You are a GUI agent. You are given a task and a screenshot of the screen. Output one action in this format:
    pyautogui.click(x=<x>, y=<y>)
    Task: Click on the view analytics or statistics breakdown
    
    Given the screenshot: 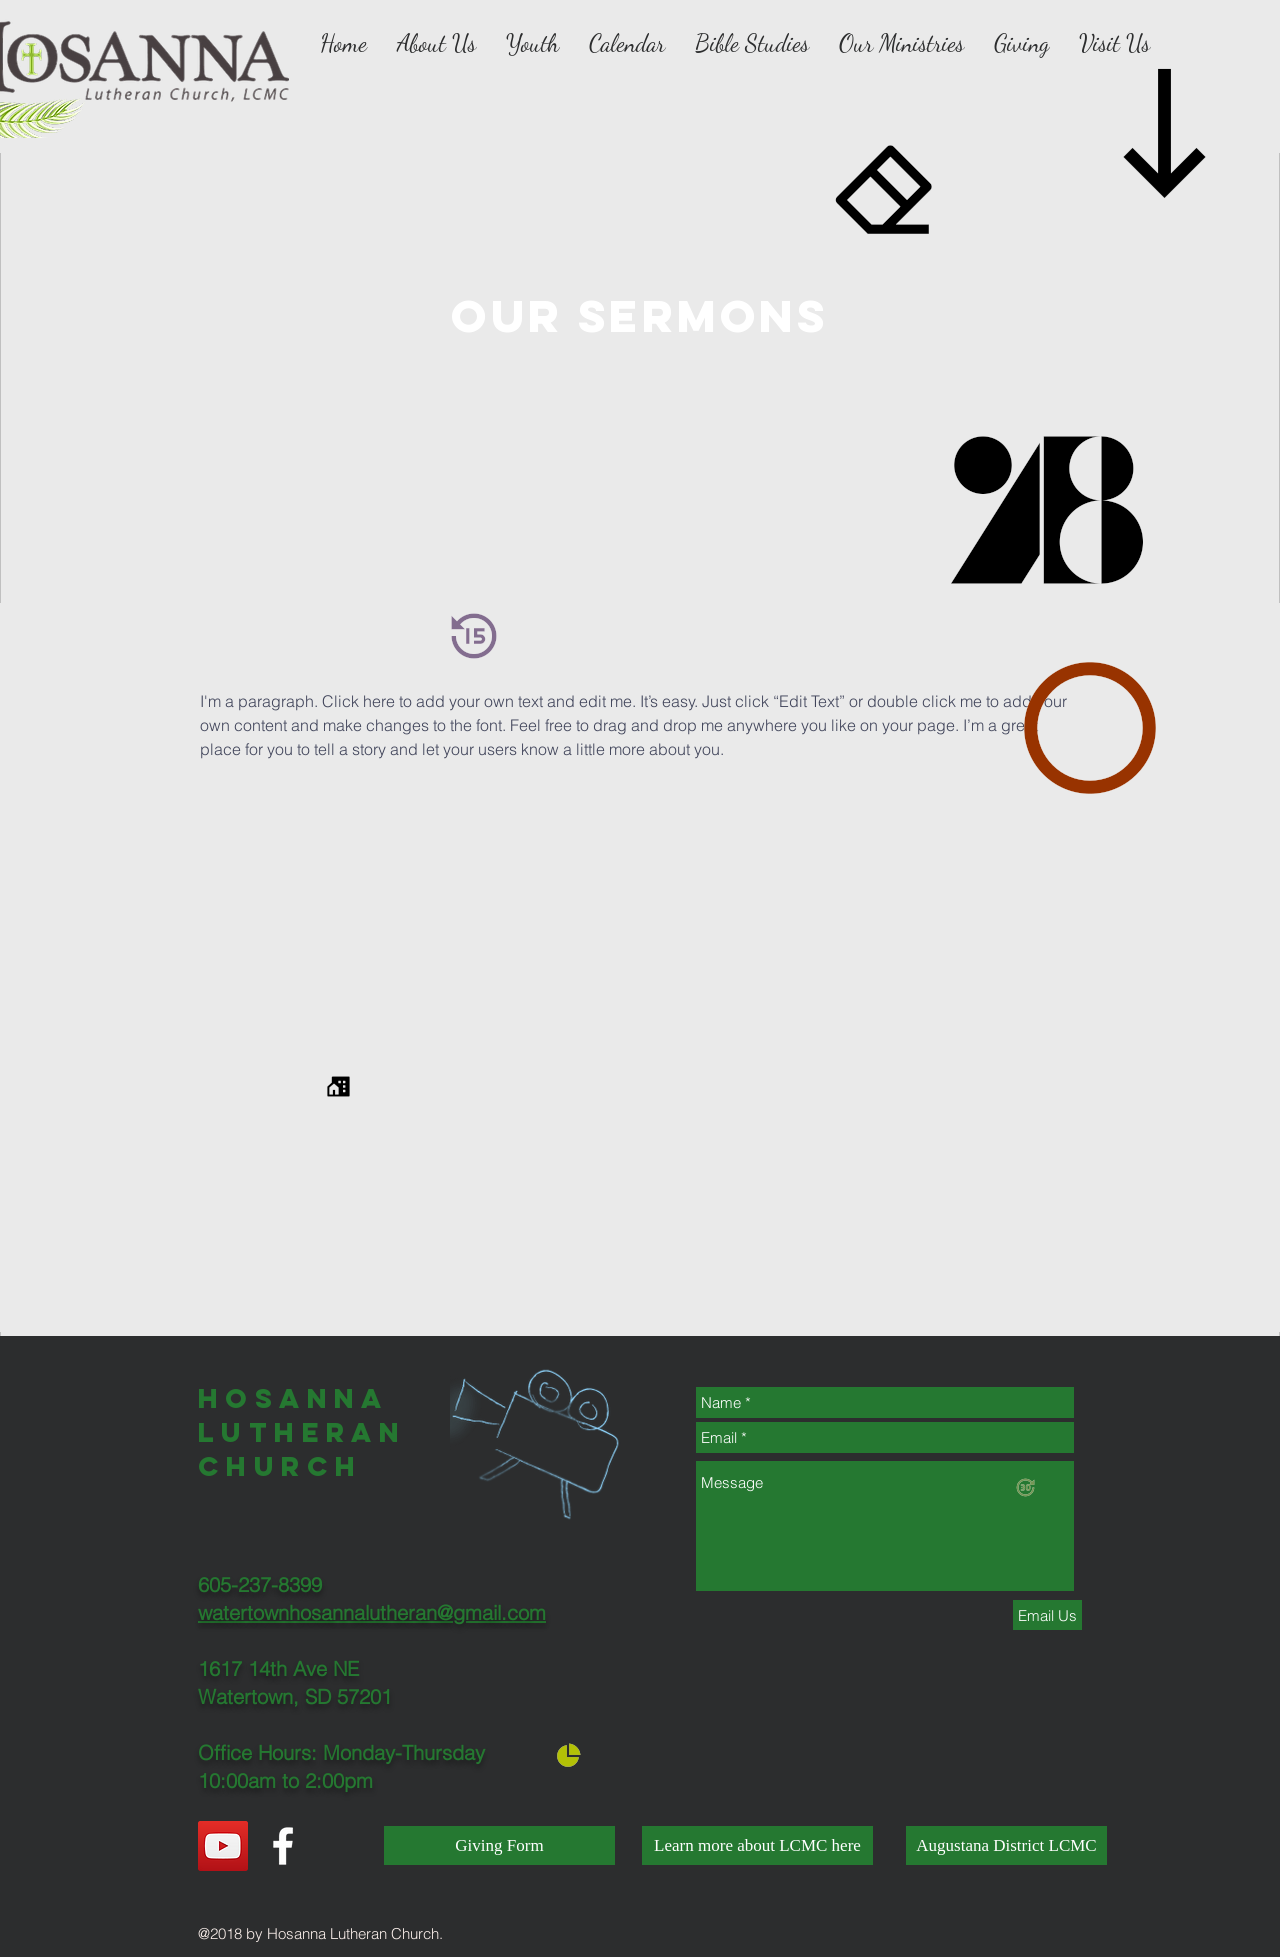 What is the action you would take?
    pyautogui.click(x=568, y=1756)
    